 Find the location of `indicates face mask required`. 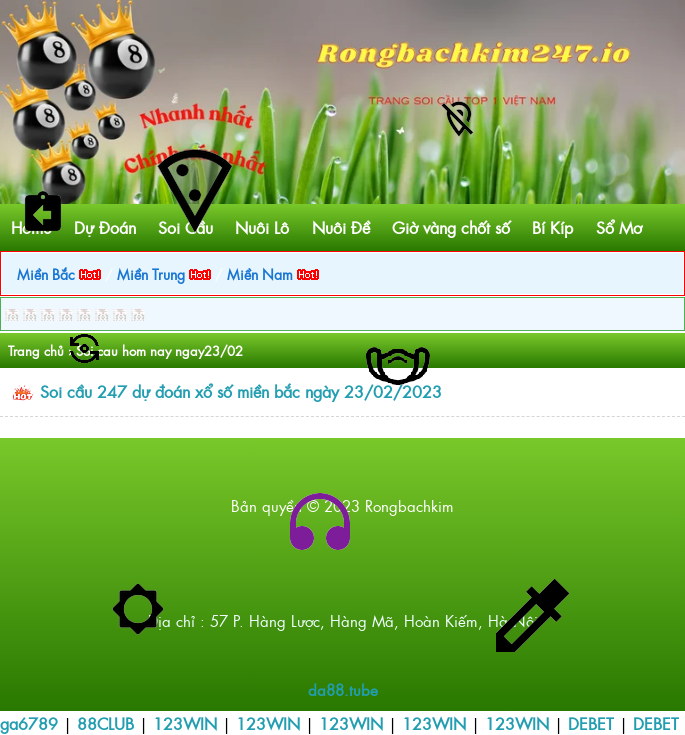

indicates face mask required is located at coordinates (398, 366).